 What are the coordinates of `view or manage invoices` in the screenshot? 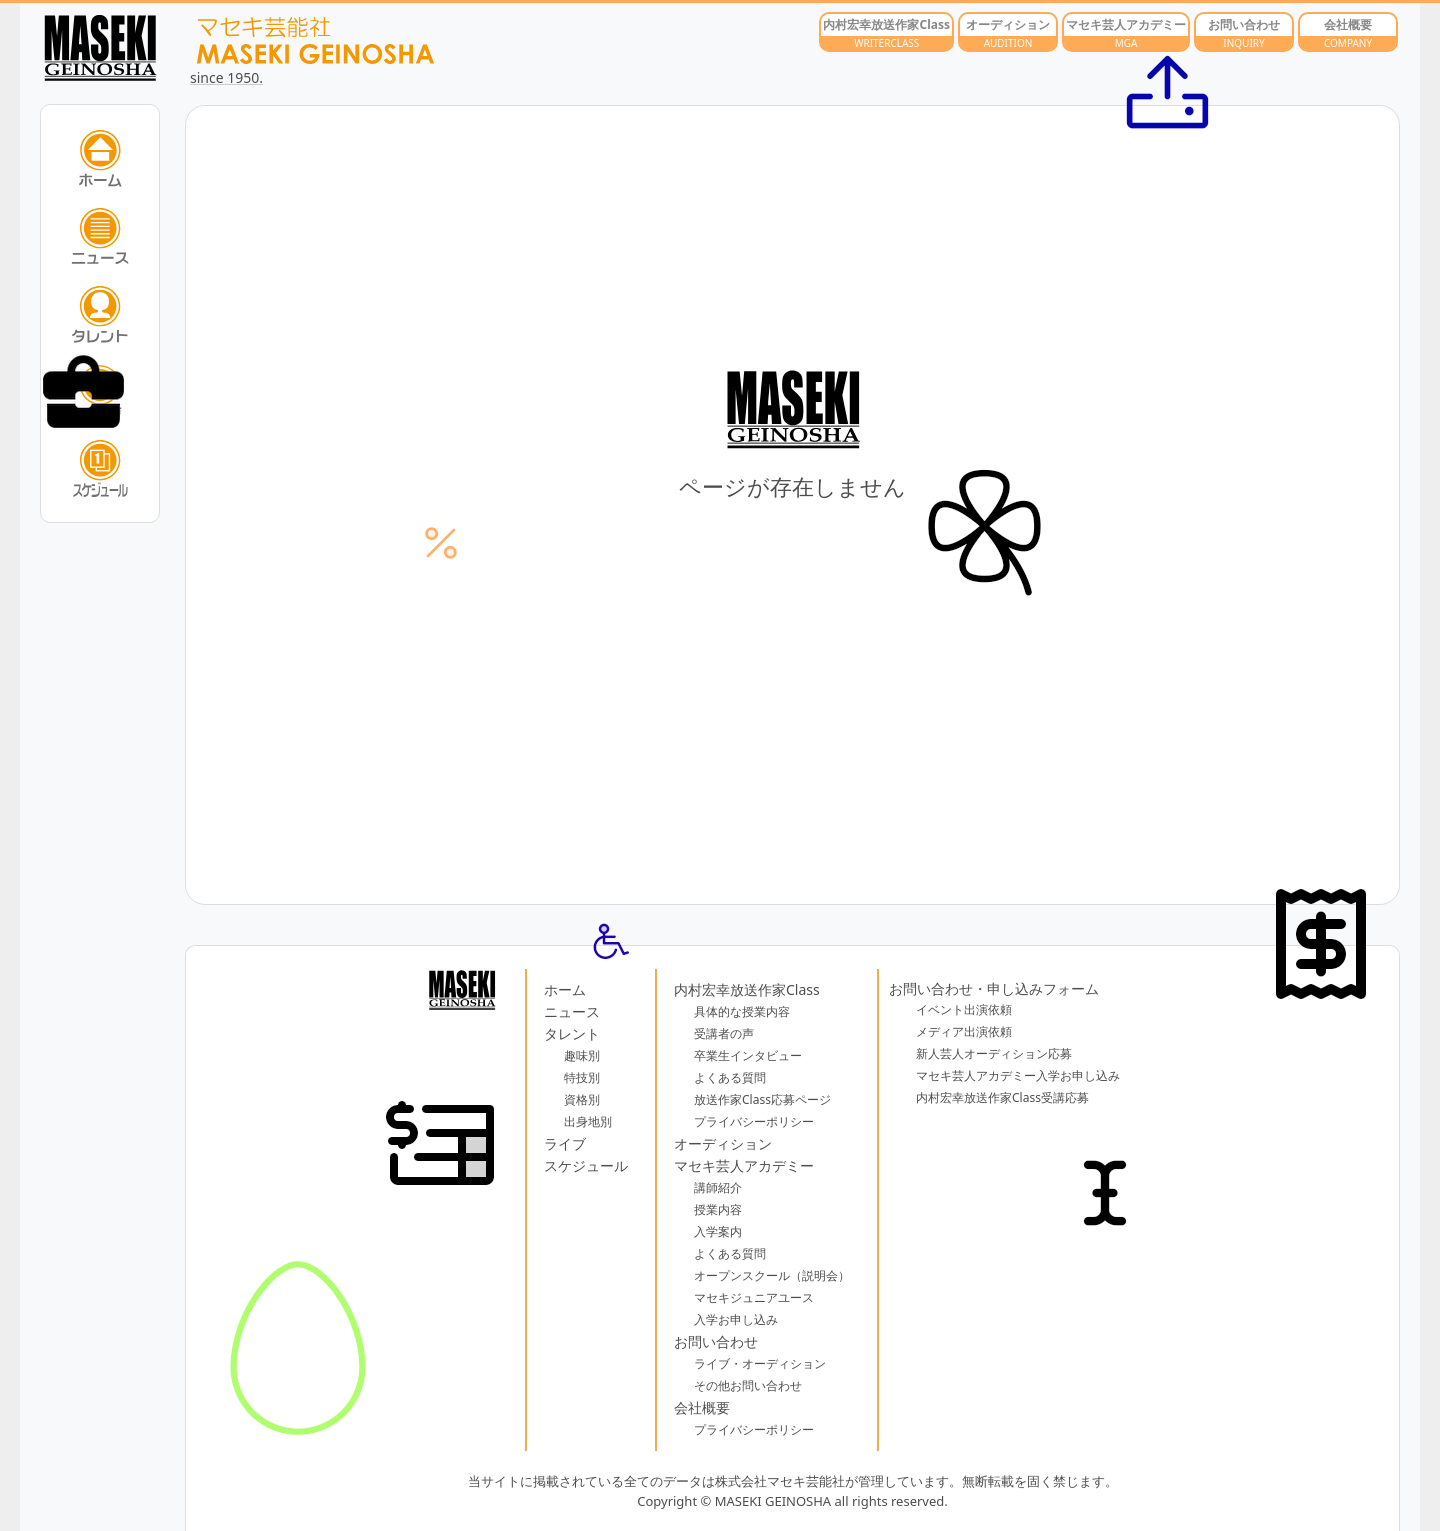 It's located at (442, 1145).